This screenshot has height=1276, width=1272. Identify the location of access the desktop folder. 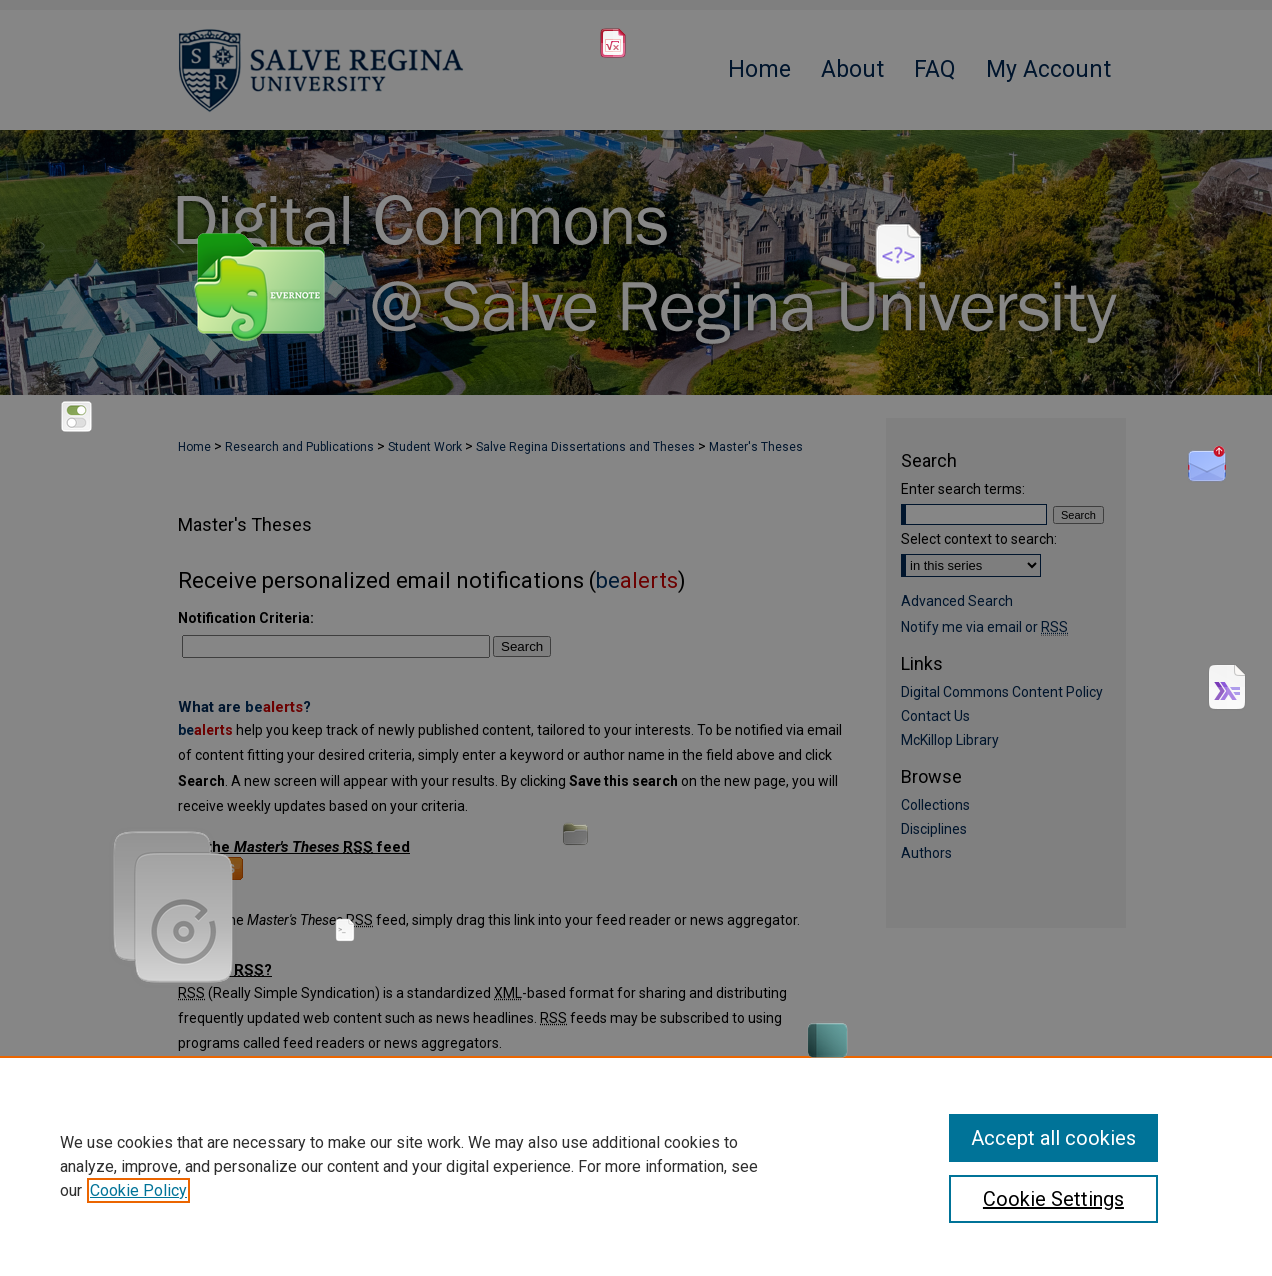
(827, 1039).